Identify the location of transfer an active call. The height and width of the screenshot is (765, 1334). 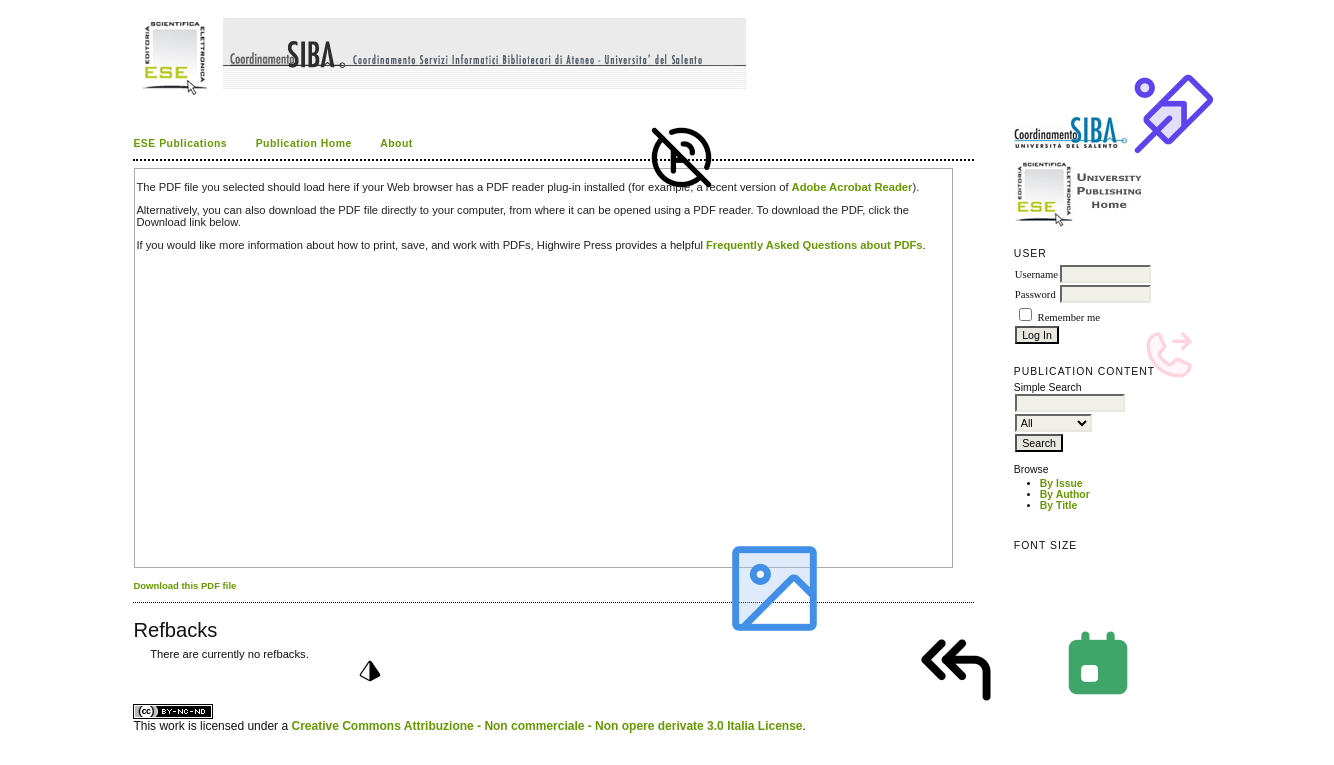
(1170, 354).